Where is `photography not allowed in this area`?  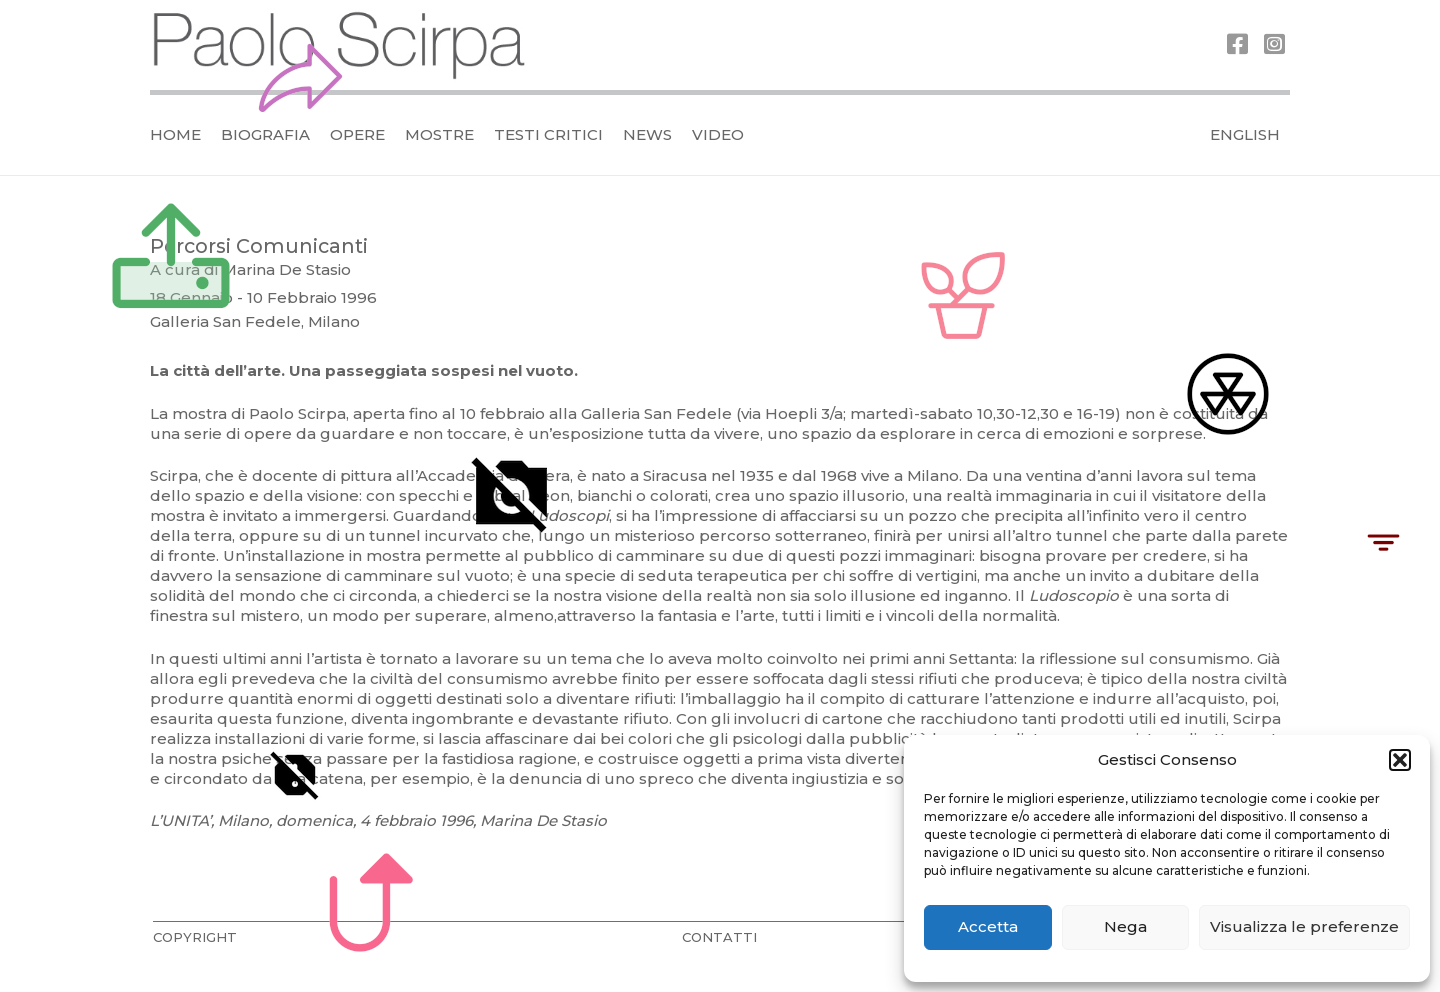 photography not allowed in this area is located at coordinates (511, 492).